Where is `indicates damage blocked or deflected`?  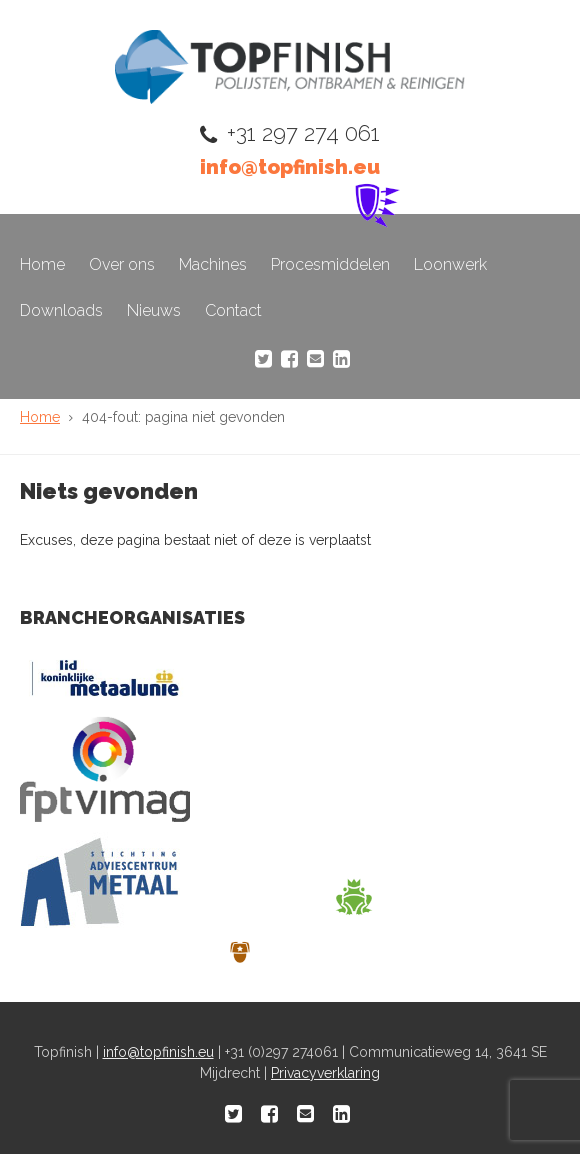
indicates damage blocked or deflected is located at coordinates (377, 205).